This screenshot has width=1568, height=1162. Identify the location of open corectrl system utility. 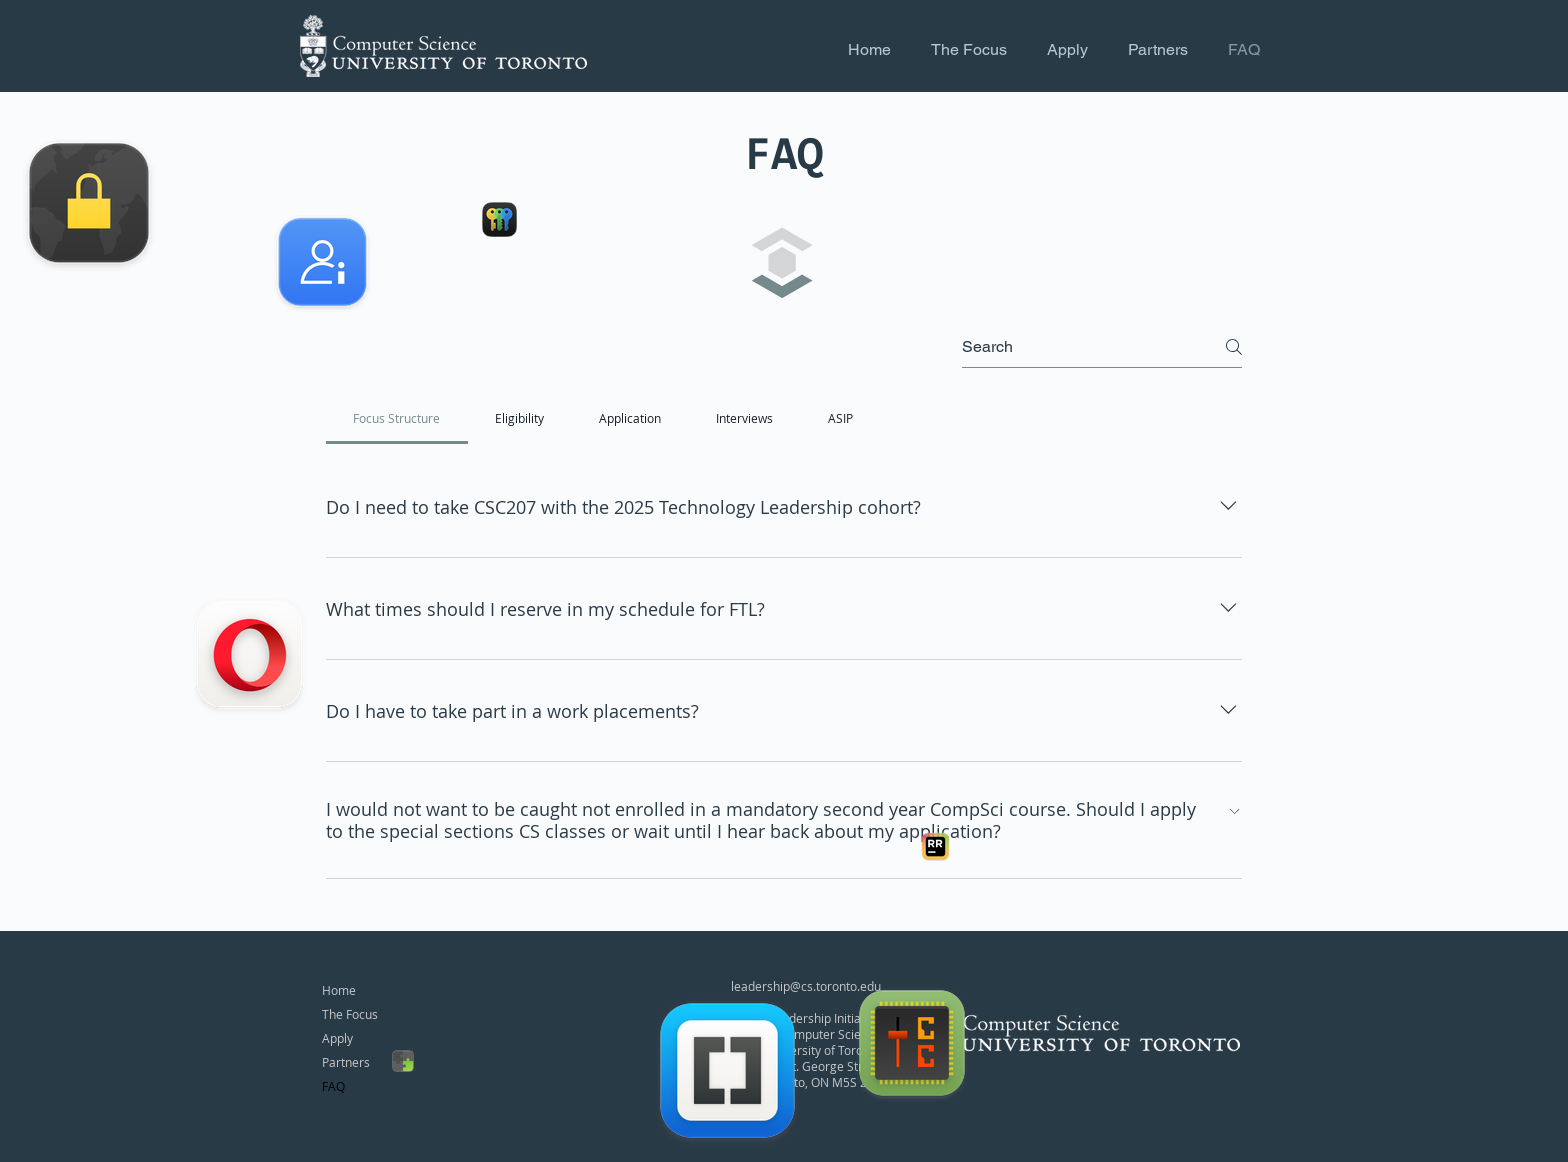
(912, 1043).